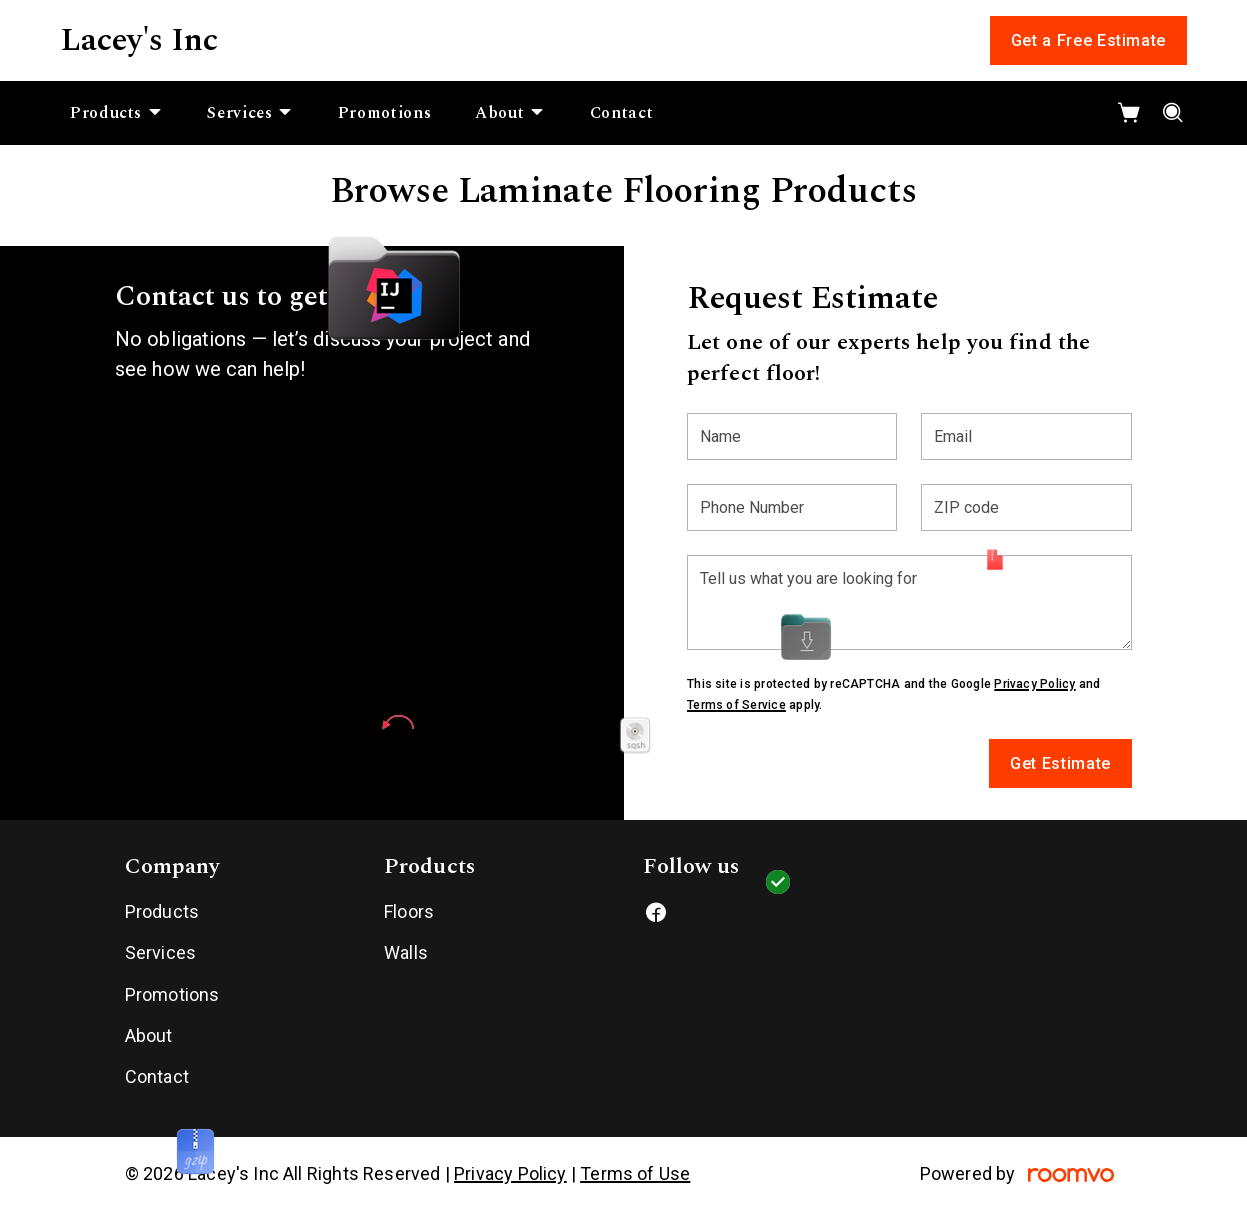 The image size is (1247, 1210). I want to click on open folder containing IntelliJ IDEA projects, so click(393, 291).